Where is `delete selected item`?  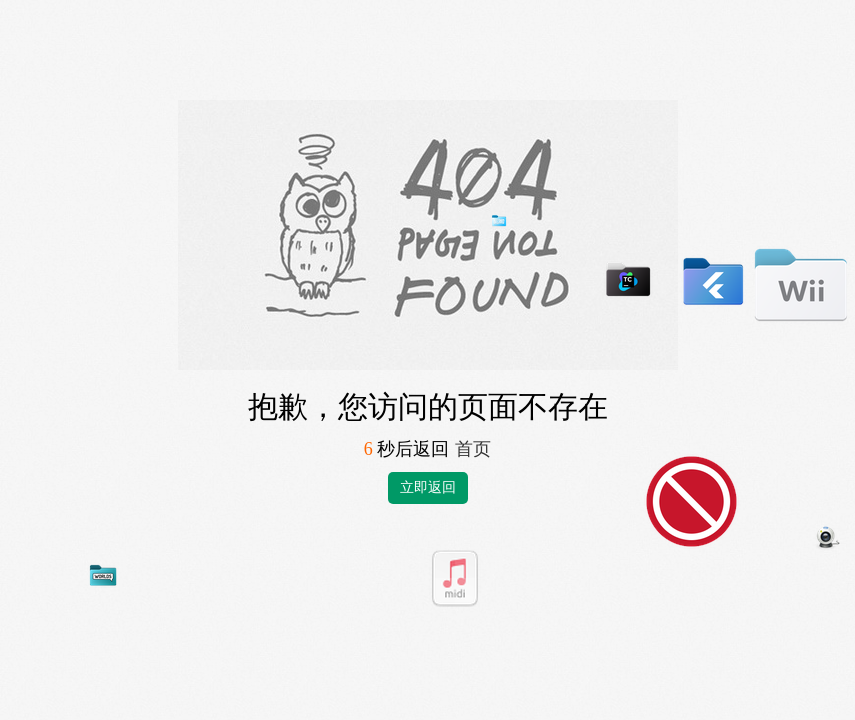 delete selected item is located at coordinates (691, 501).